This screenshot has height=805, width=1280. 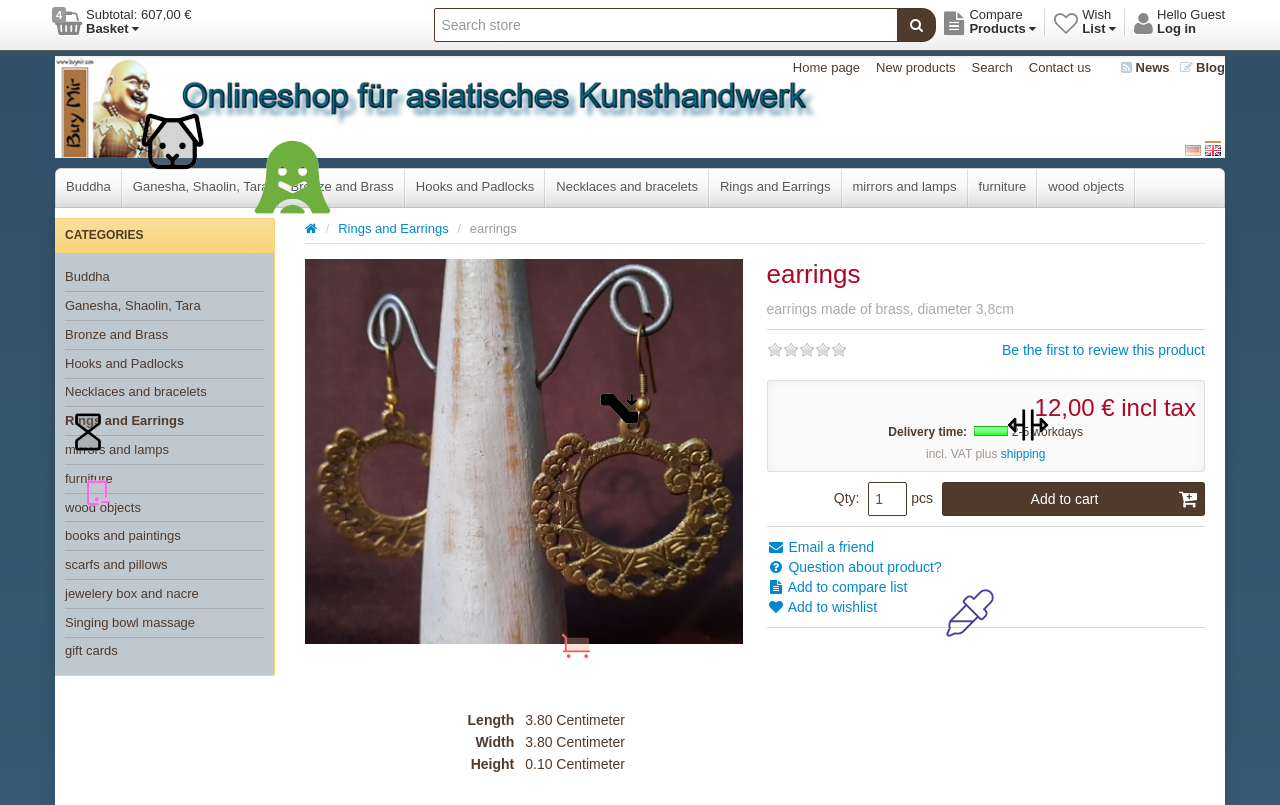 I want to click on indicates escalator going down, so click(x=619, y=408).